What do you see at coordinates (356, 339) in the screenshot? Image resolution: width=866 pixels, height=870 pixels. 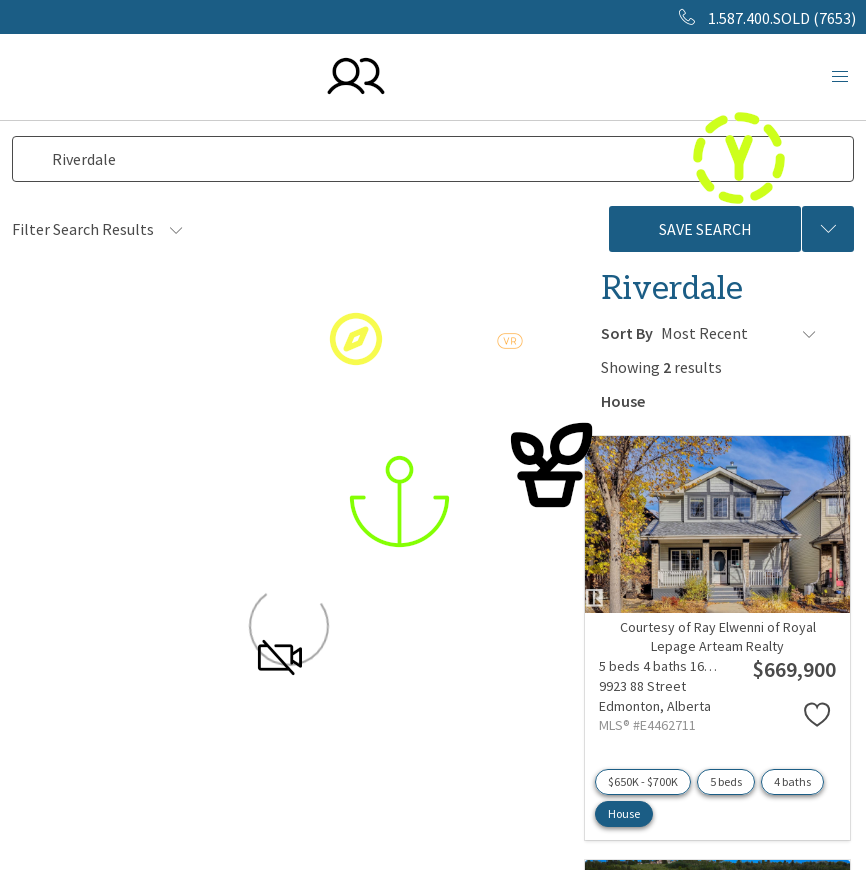 I see `open navigation or directions` at bounding box center [356, 339].